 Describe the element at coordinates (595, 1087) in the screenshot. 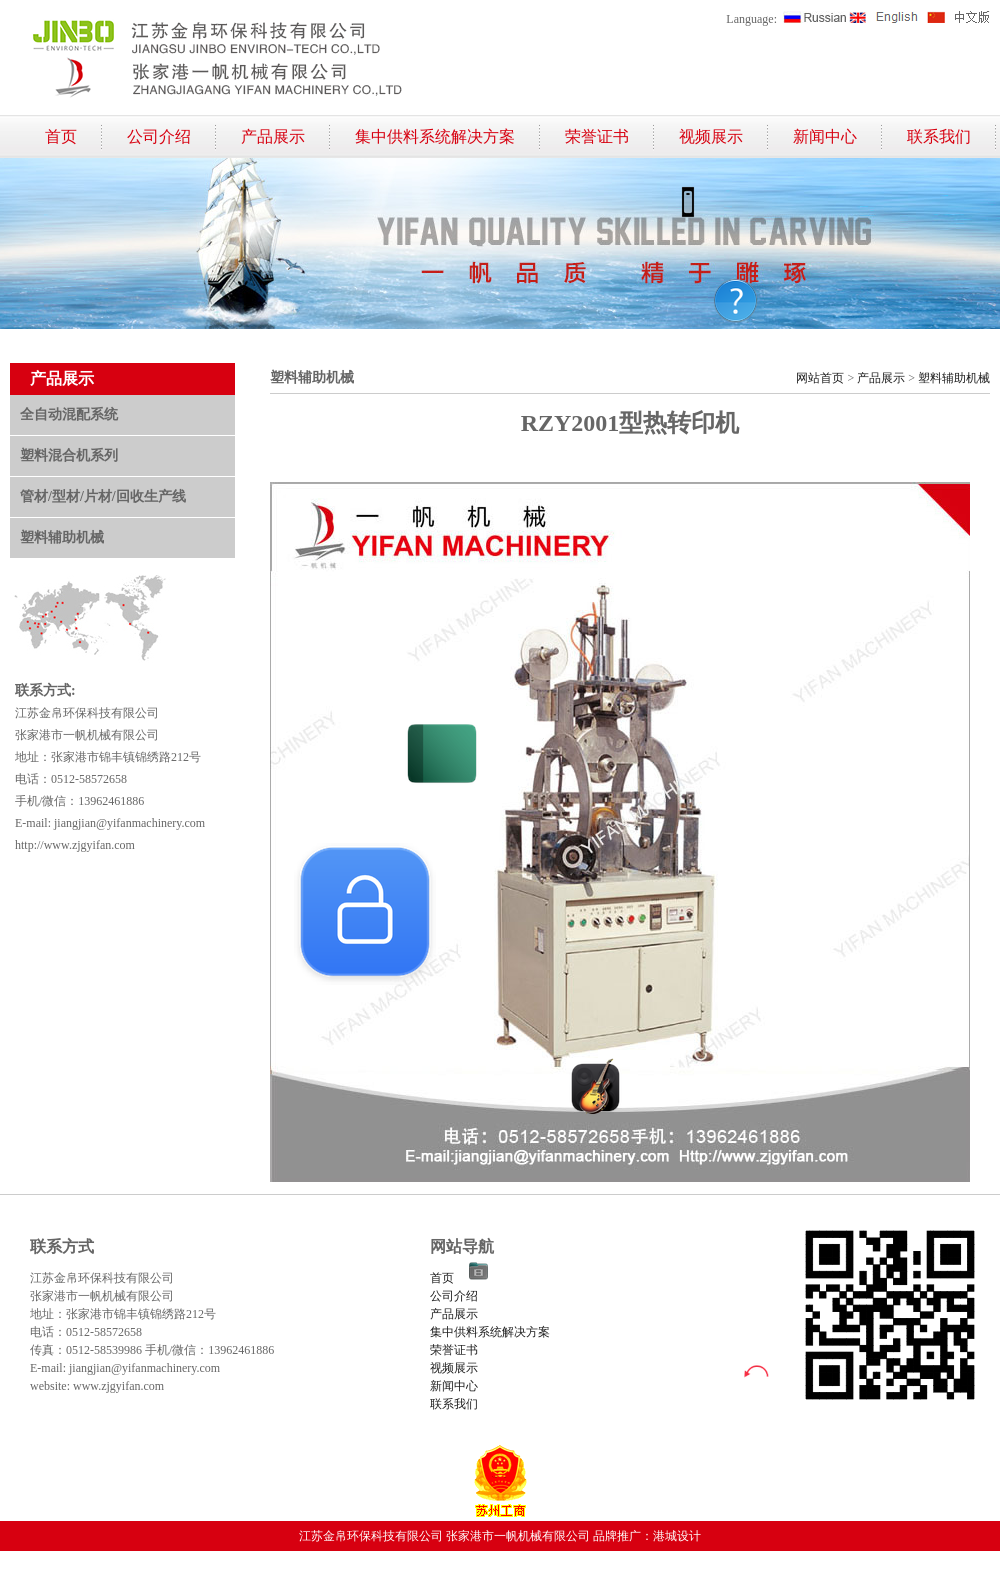

I see `open GarageBand music creation app` at that location.